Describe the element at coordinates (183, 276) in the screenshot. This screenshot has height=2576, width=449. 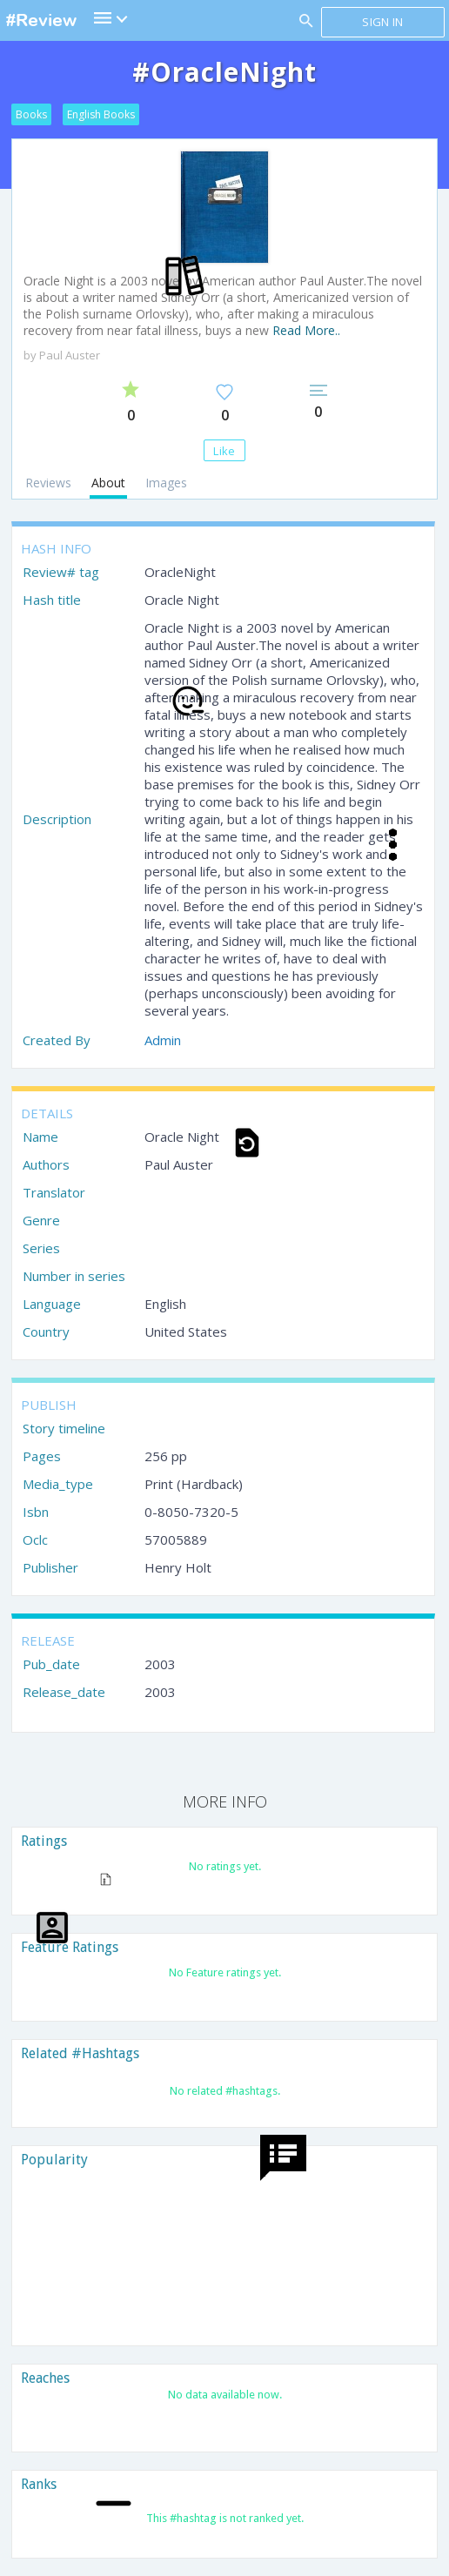
I see `access your library or book collection` at that location.